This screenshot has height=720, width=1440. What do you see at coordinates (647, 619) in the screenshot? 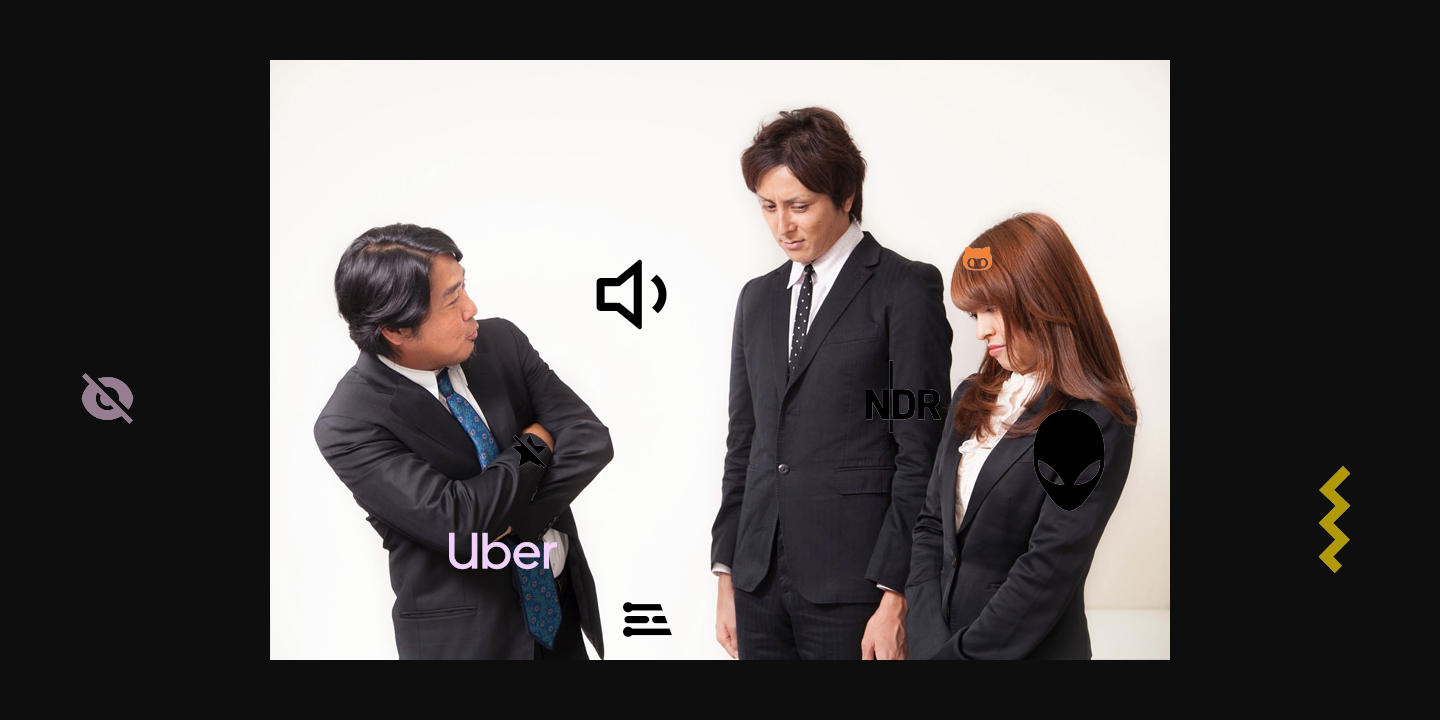
I see `open Edge Impulse platform` at bounding box center [647, 619].